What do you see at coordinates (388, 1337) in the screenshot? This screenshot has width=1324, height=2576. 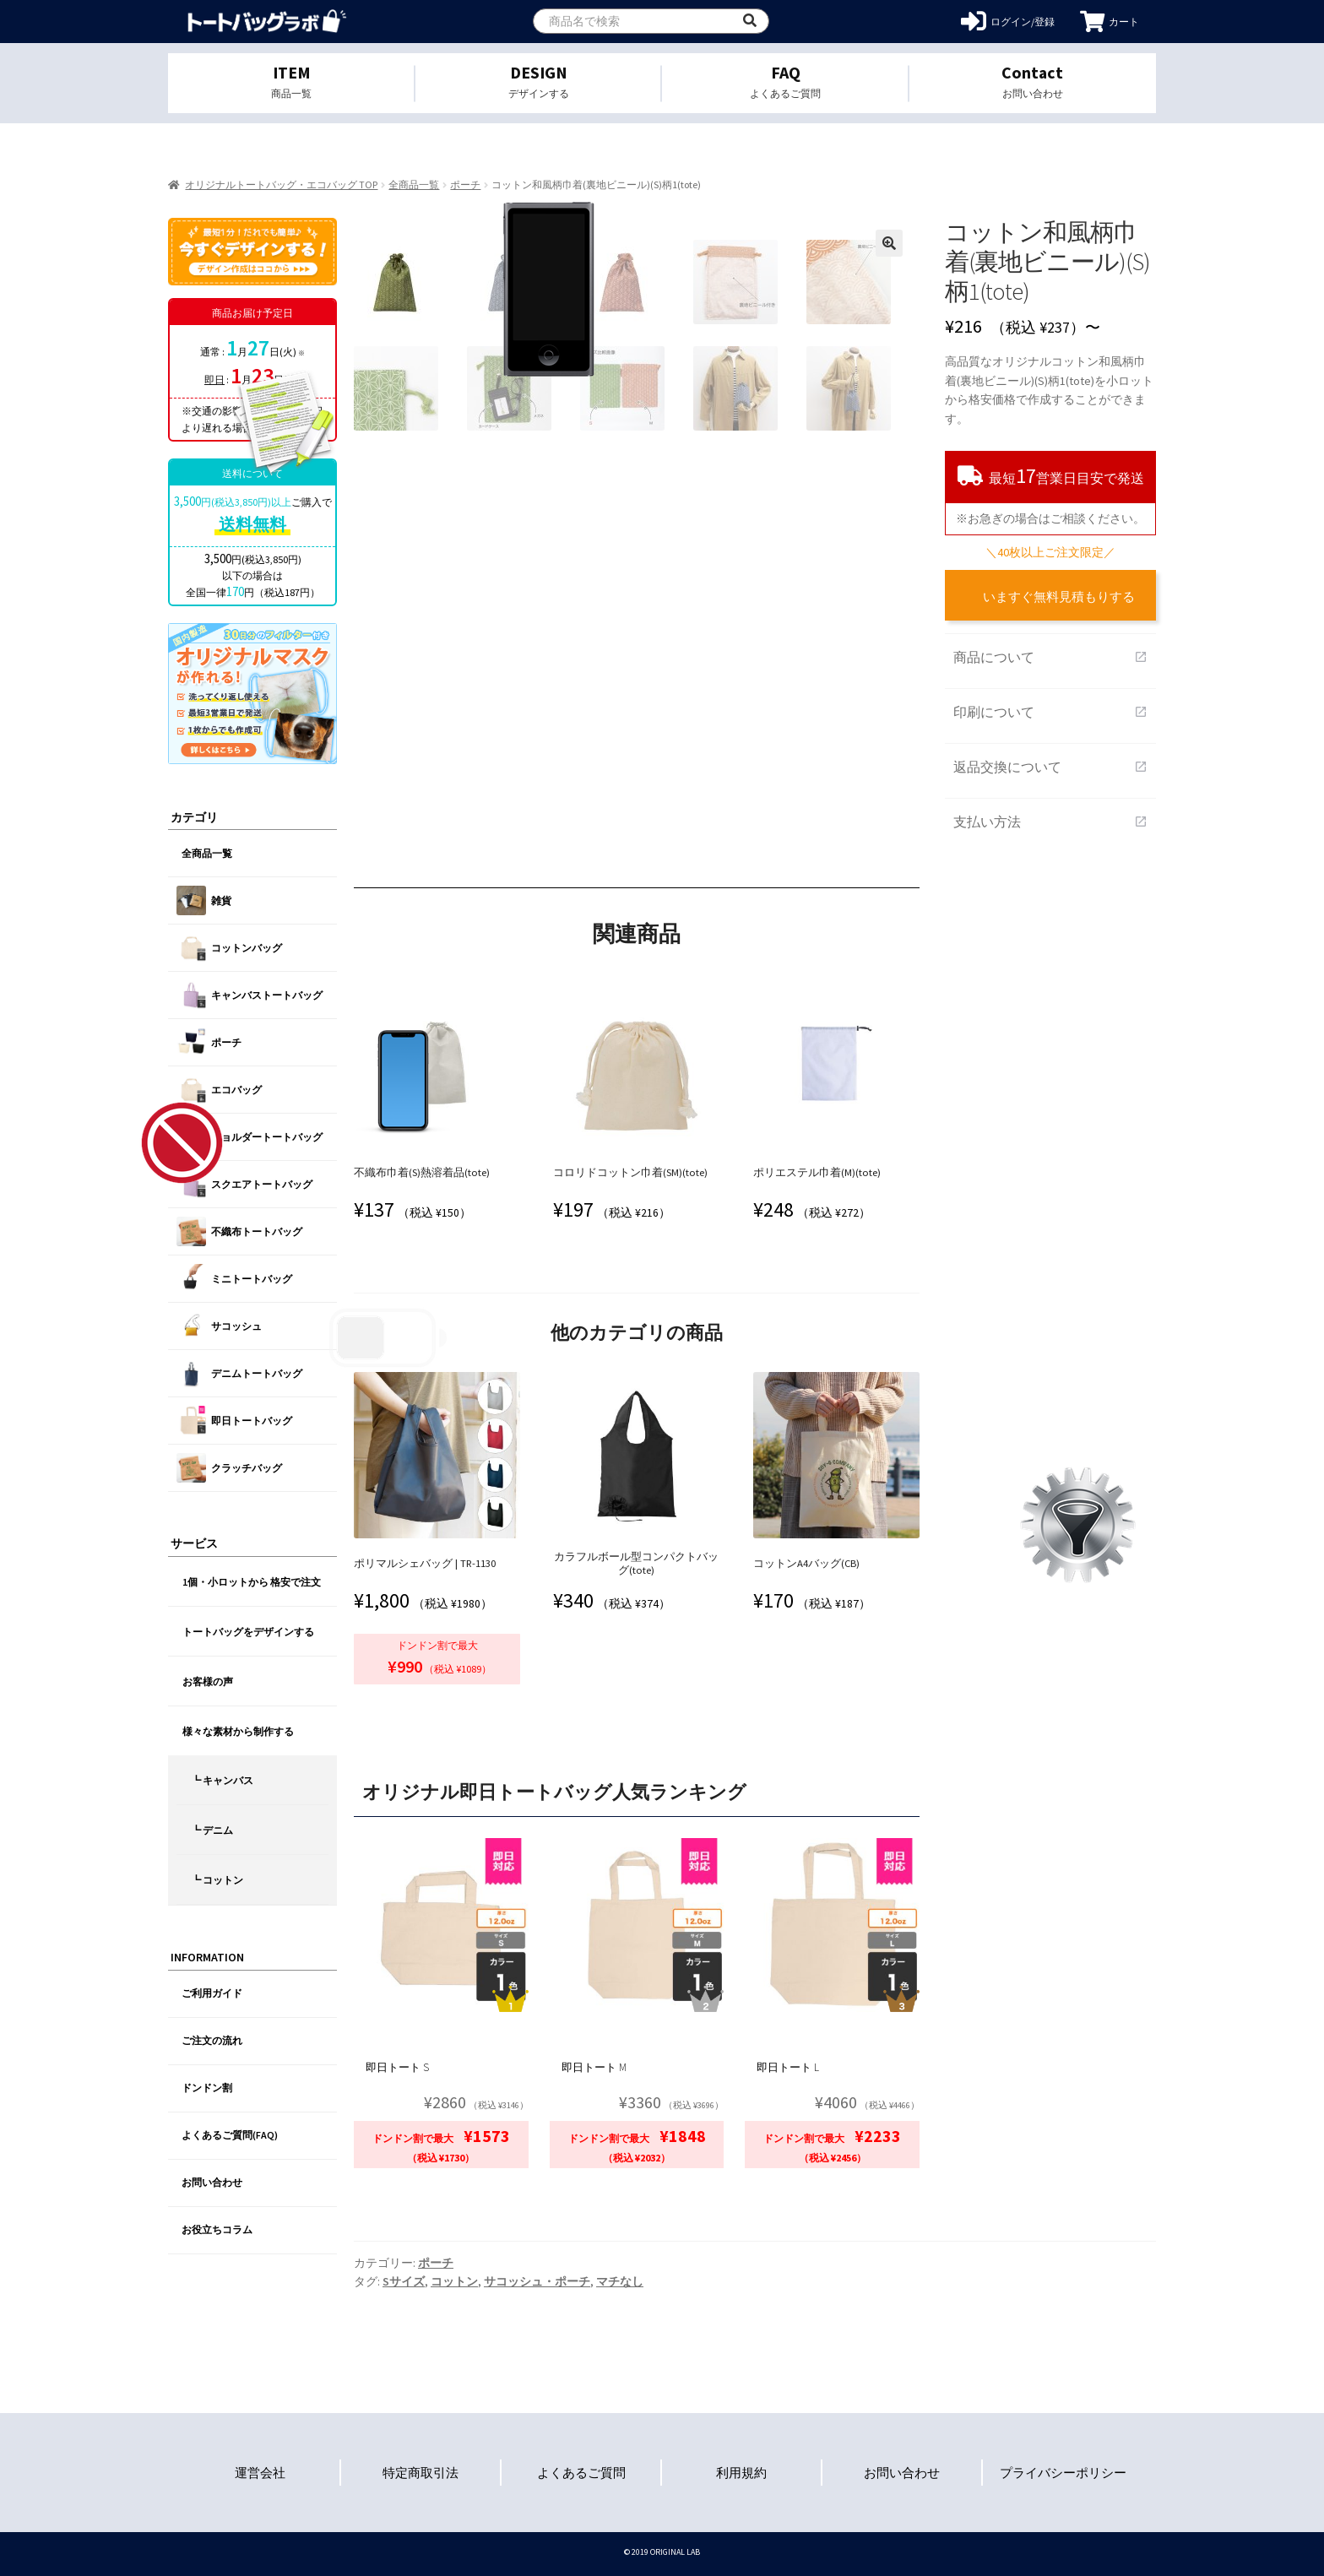 I see `indicates battery at 50% charge` at bounding box center [388, 1337].